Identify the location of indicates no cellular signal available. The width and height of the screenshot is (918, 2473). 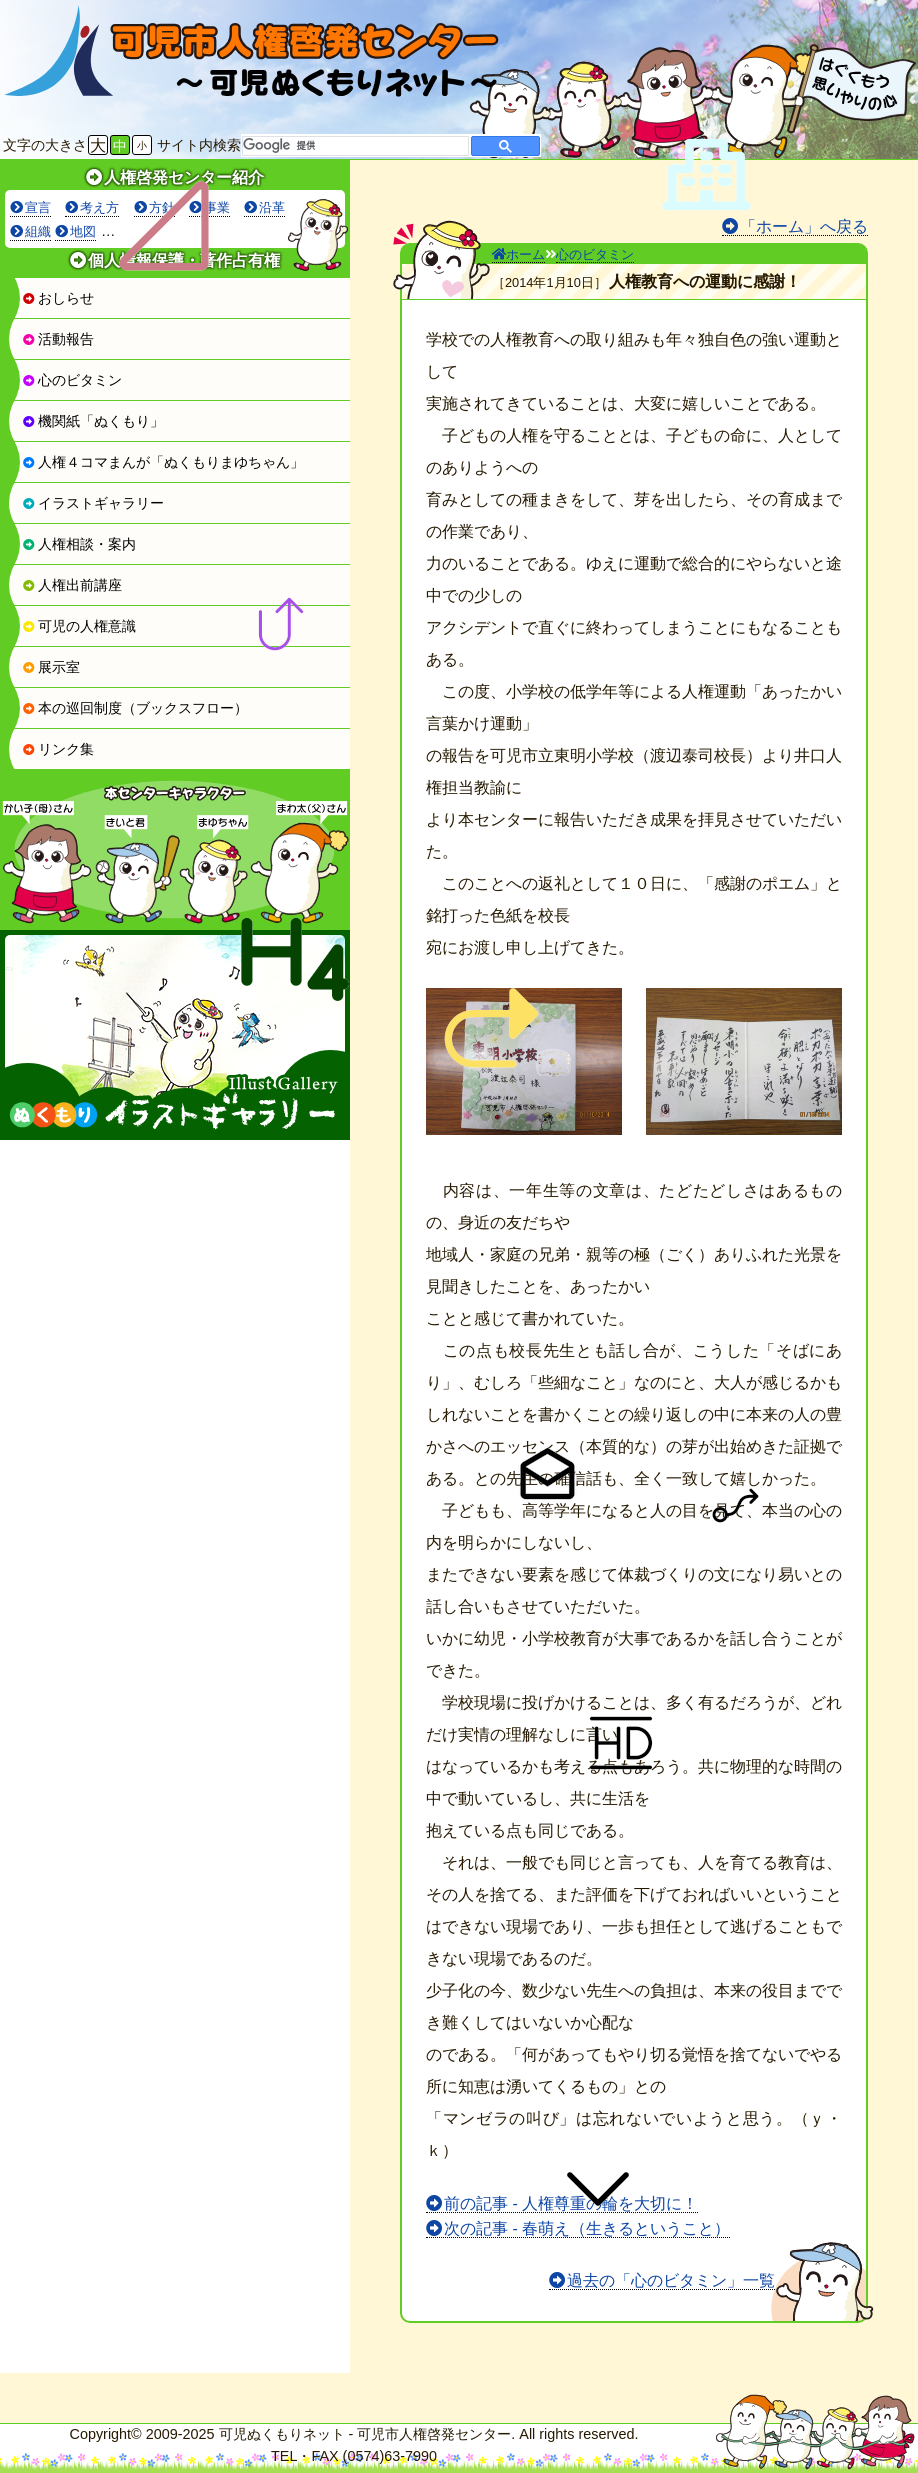
(171, 229).